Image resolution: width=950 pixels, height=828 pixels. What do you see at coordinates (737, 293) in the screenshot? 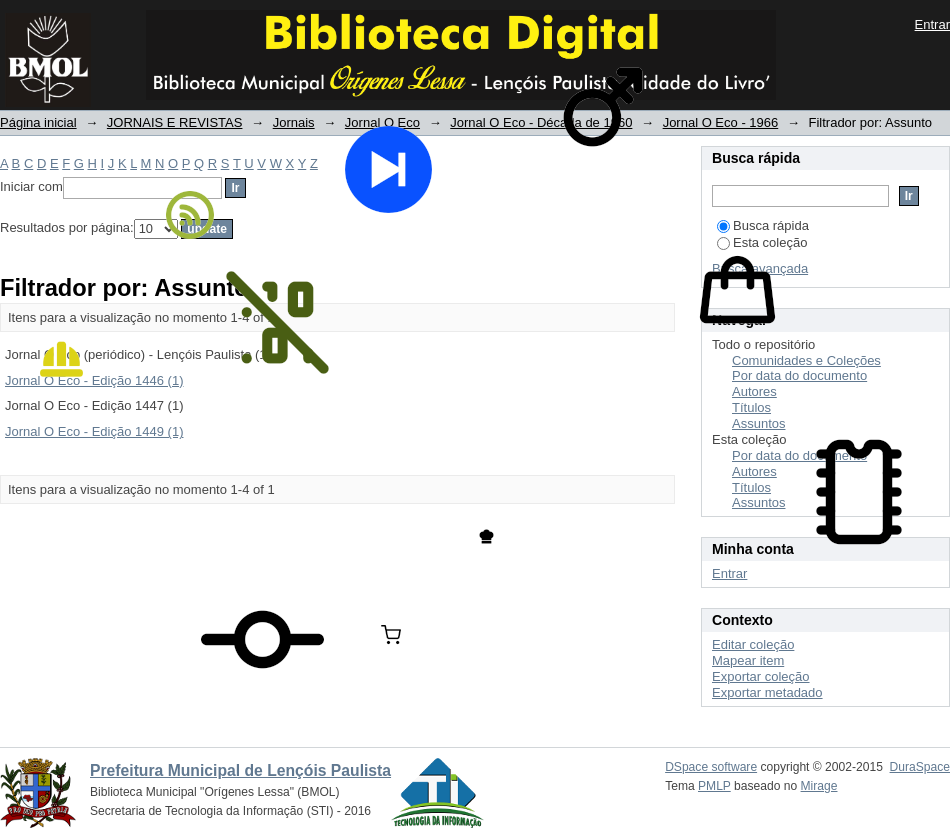
I see `view your shopping bag` at bounding box center [737, 293].